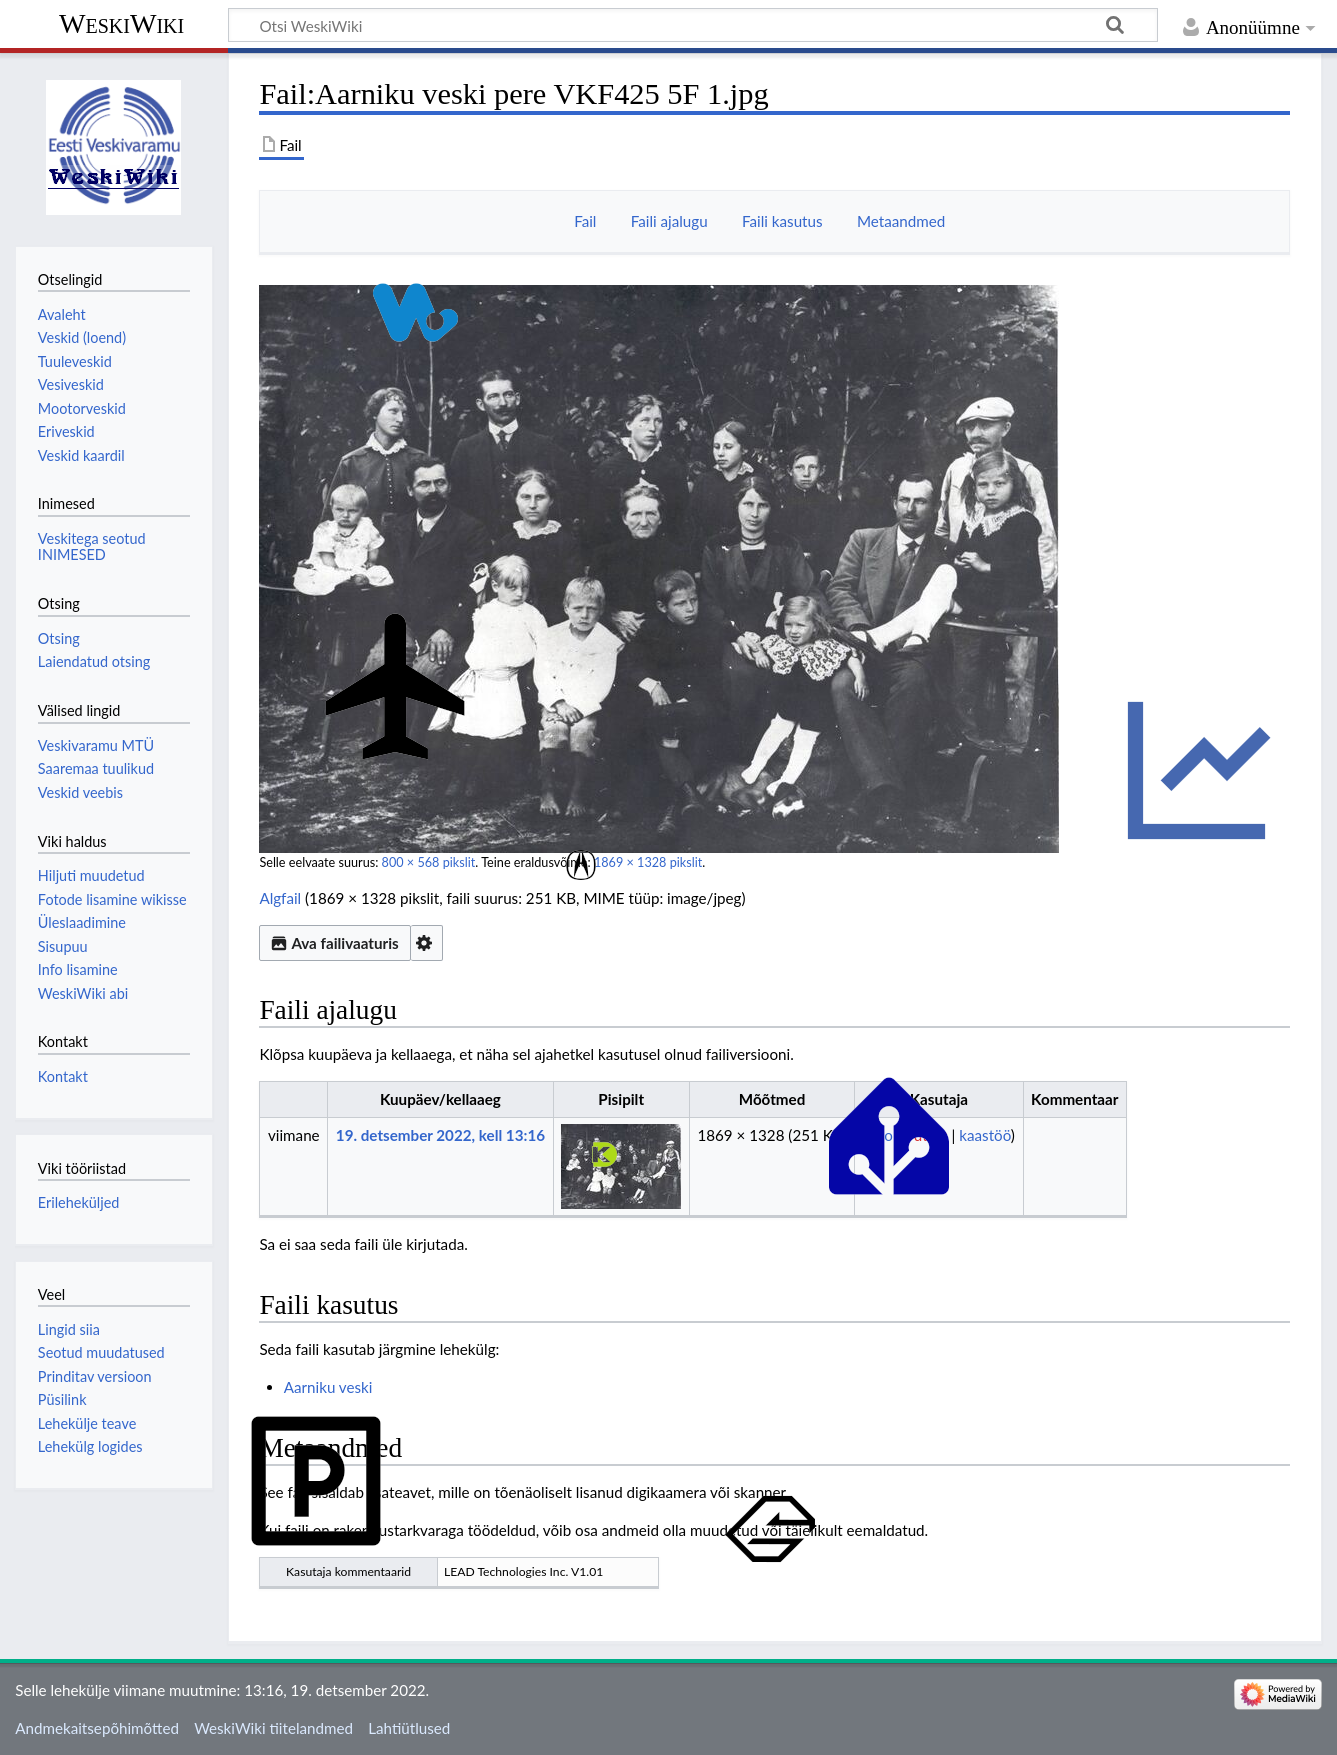 The height and width of the screenshot is (1755, 1337). I want to click on garuda linux operating system logo, so click(770, 1529).